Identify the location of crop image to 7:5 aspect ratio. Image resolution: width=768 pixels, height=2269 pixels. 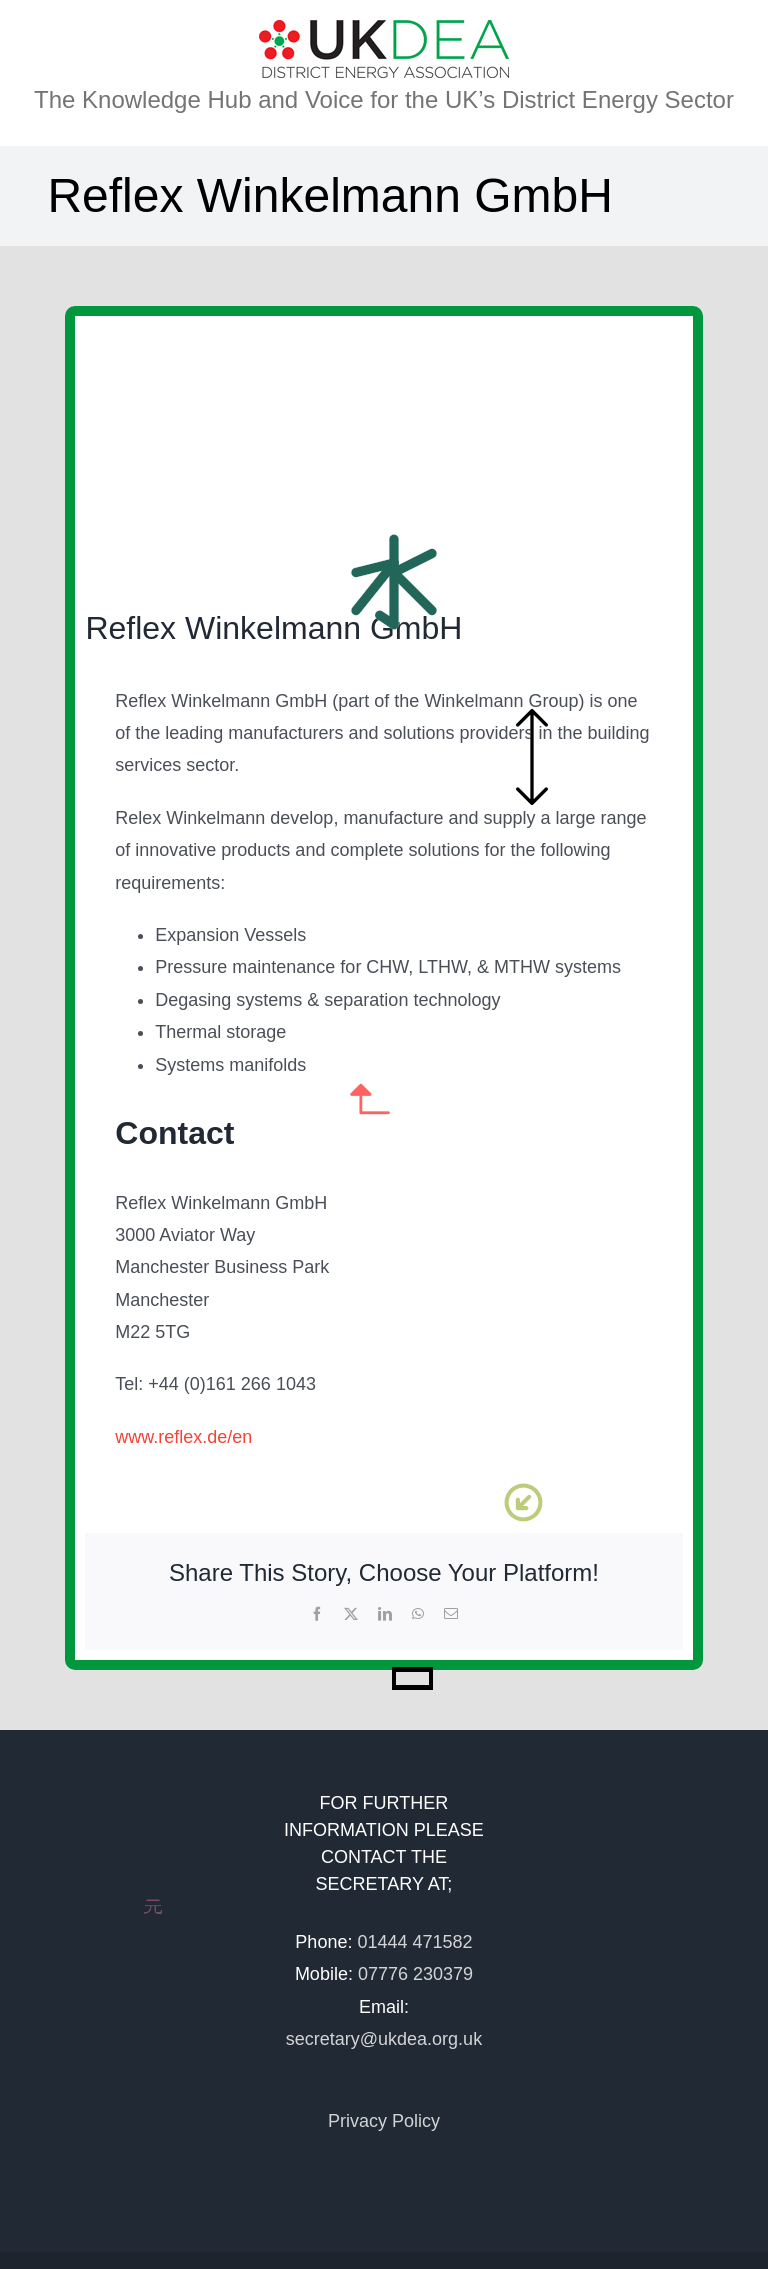
(412, 1678).